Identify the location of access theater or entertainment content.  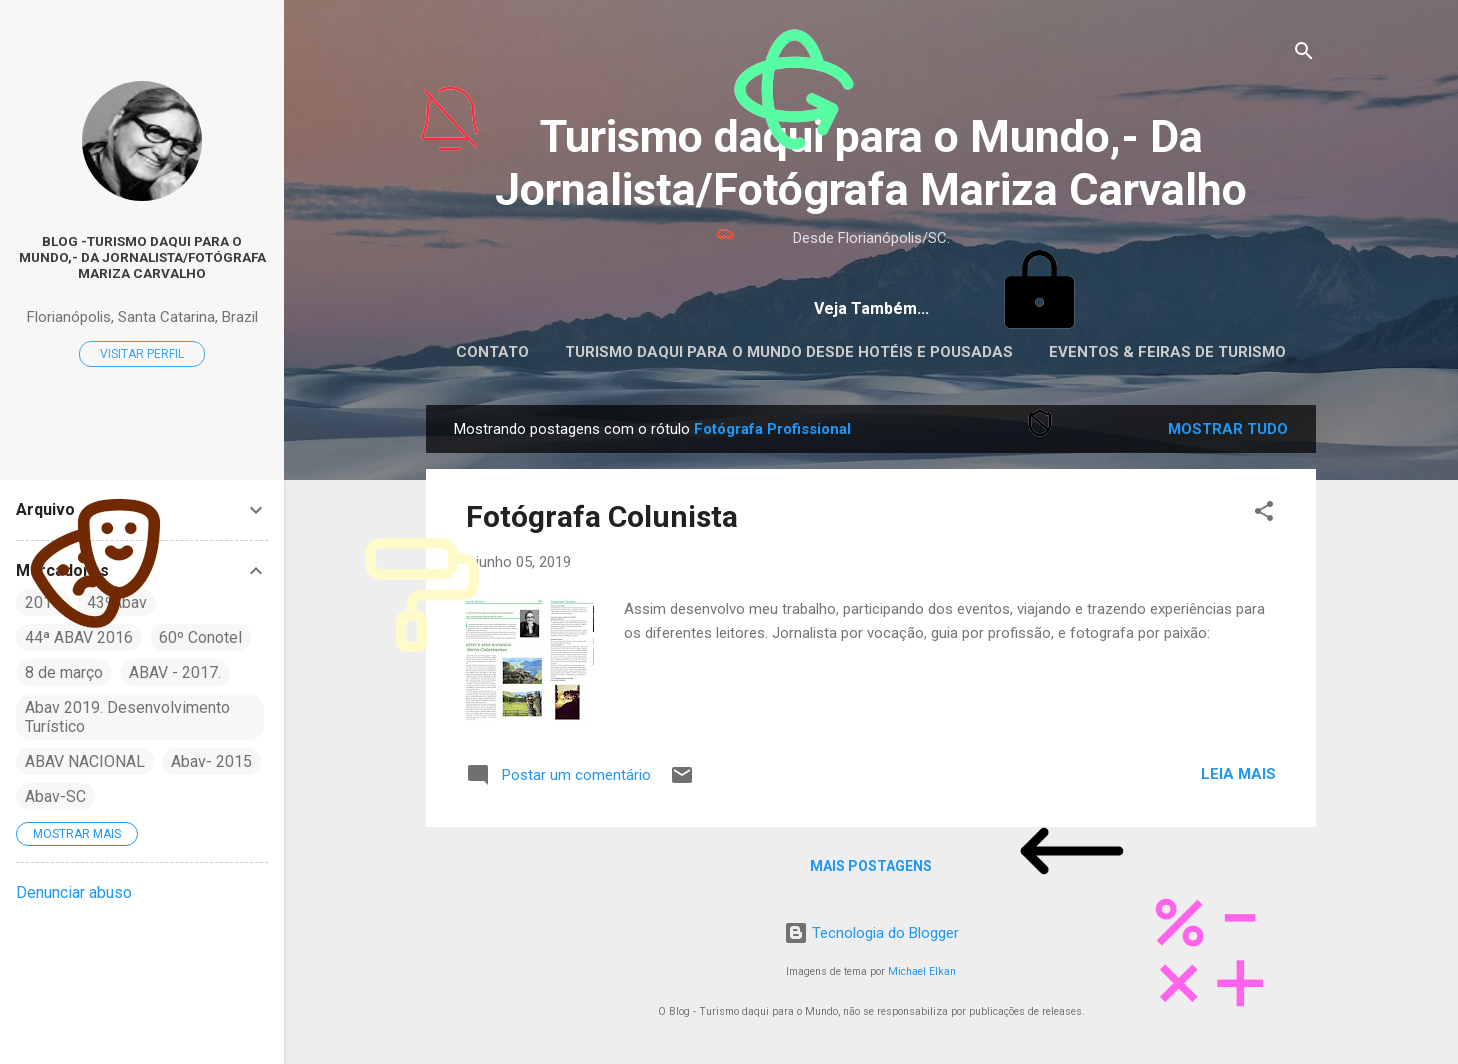
(95, 563).